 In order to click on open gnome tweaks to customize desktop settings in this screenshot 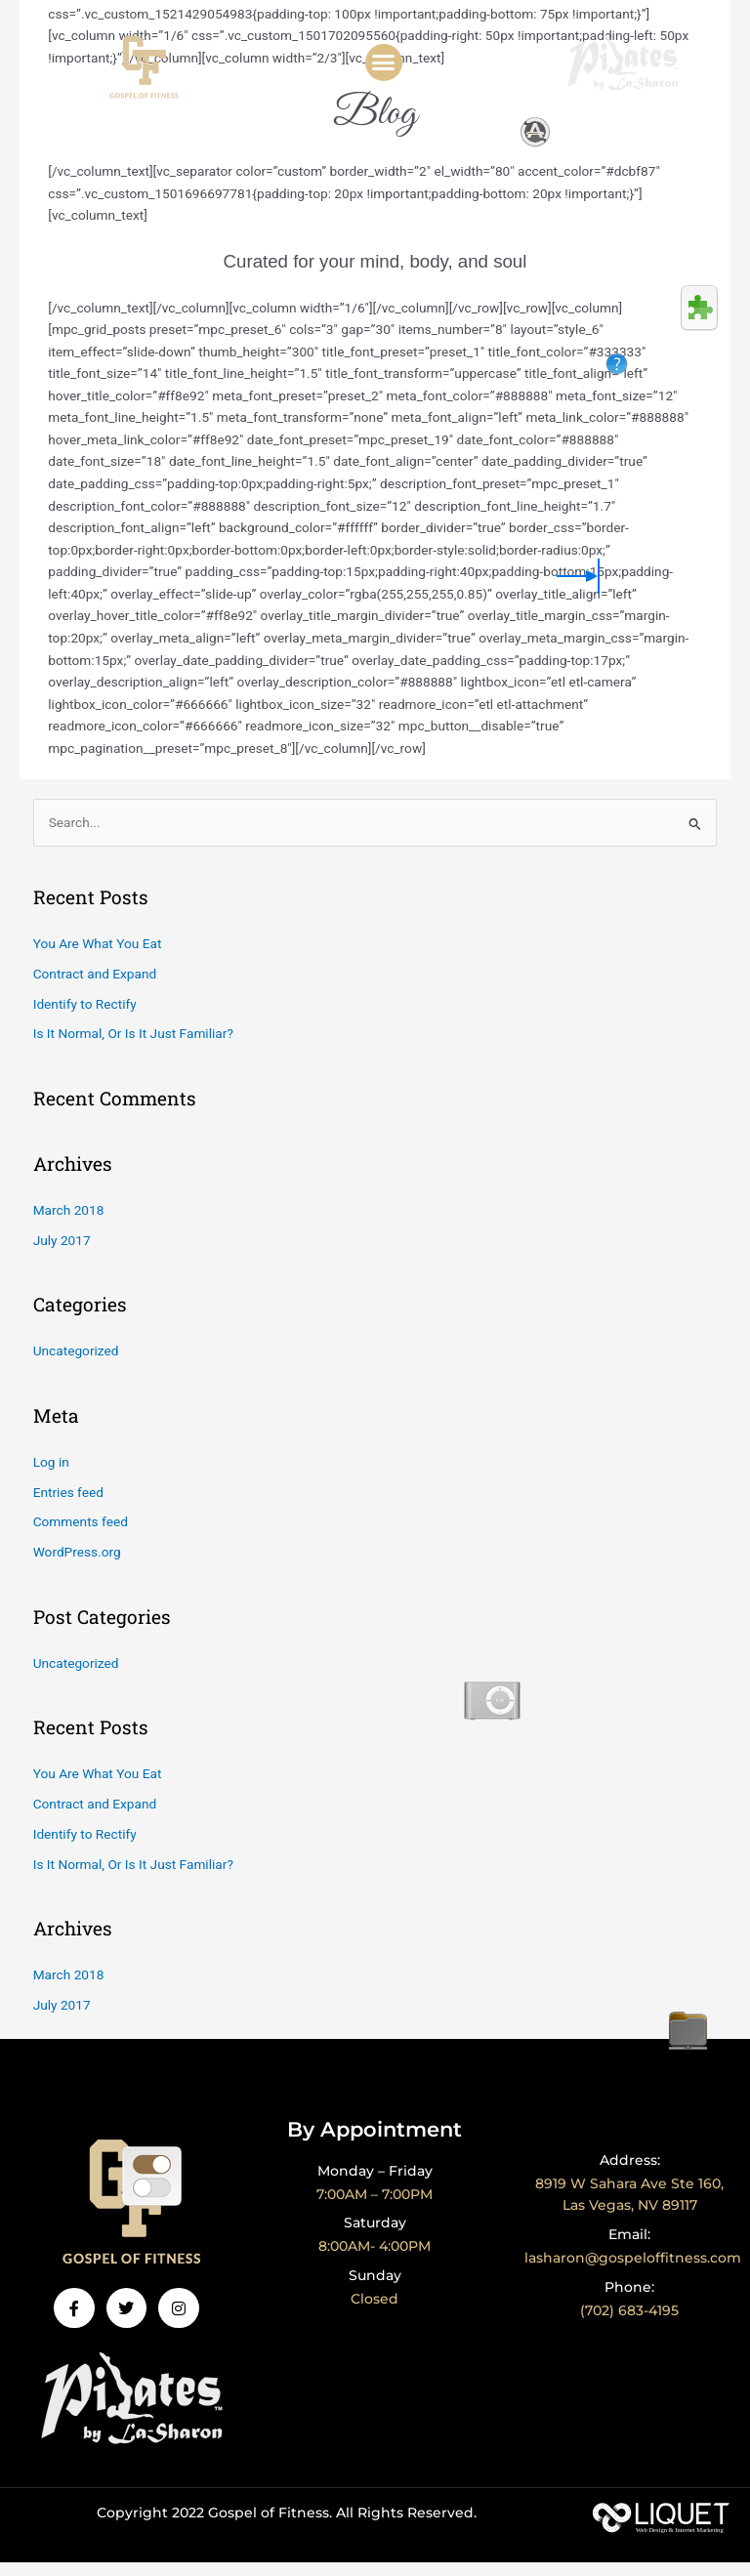, I will do `click(151, 2176)`.